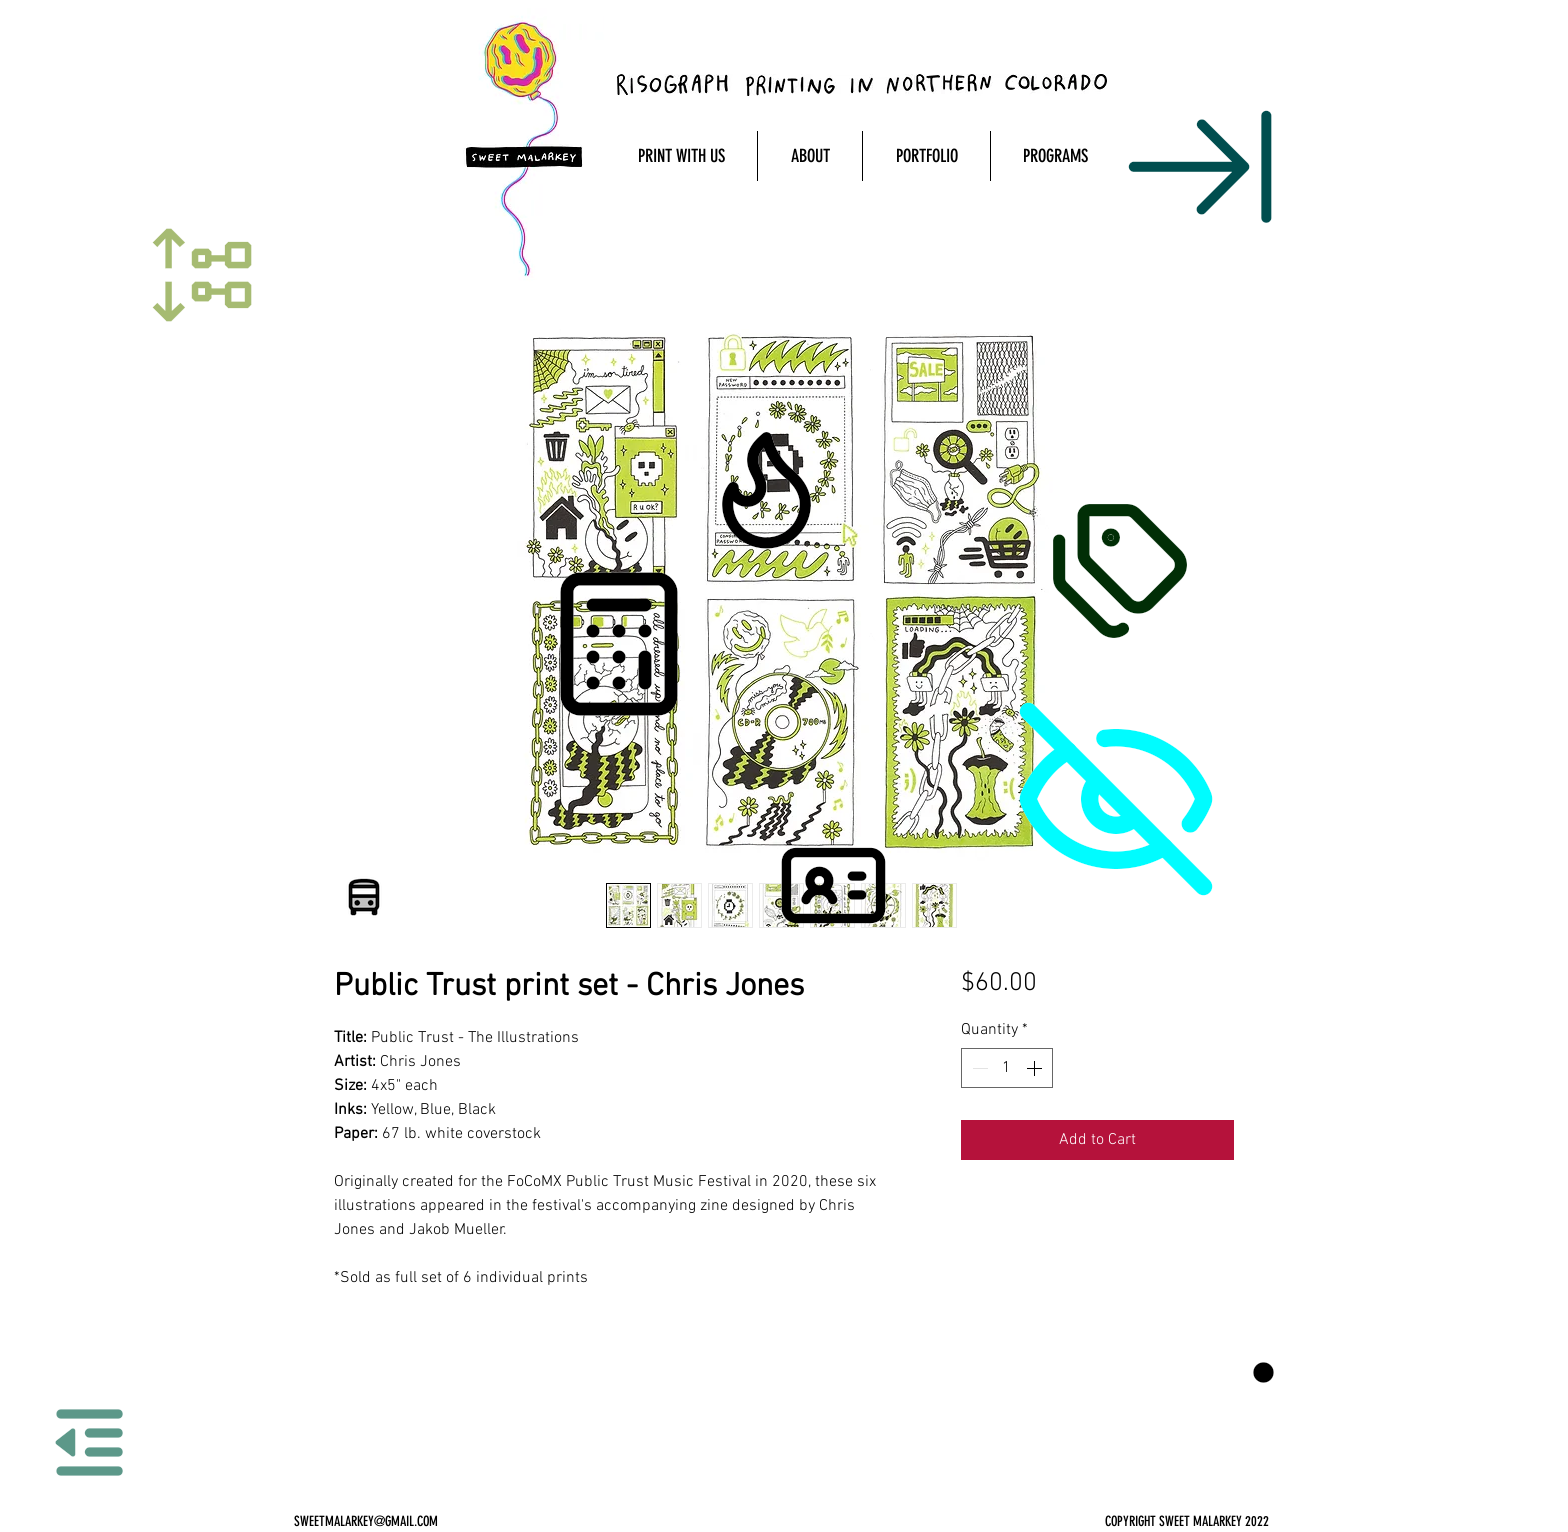 Image resolution: width=1568 pixels, height=1532 pixels. What do you see at coordinates (1116, 799) in the screenshot?
I see `hide password or sensitive content` at bounding box center [1116, 799].